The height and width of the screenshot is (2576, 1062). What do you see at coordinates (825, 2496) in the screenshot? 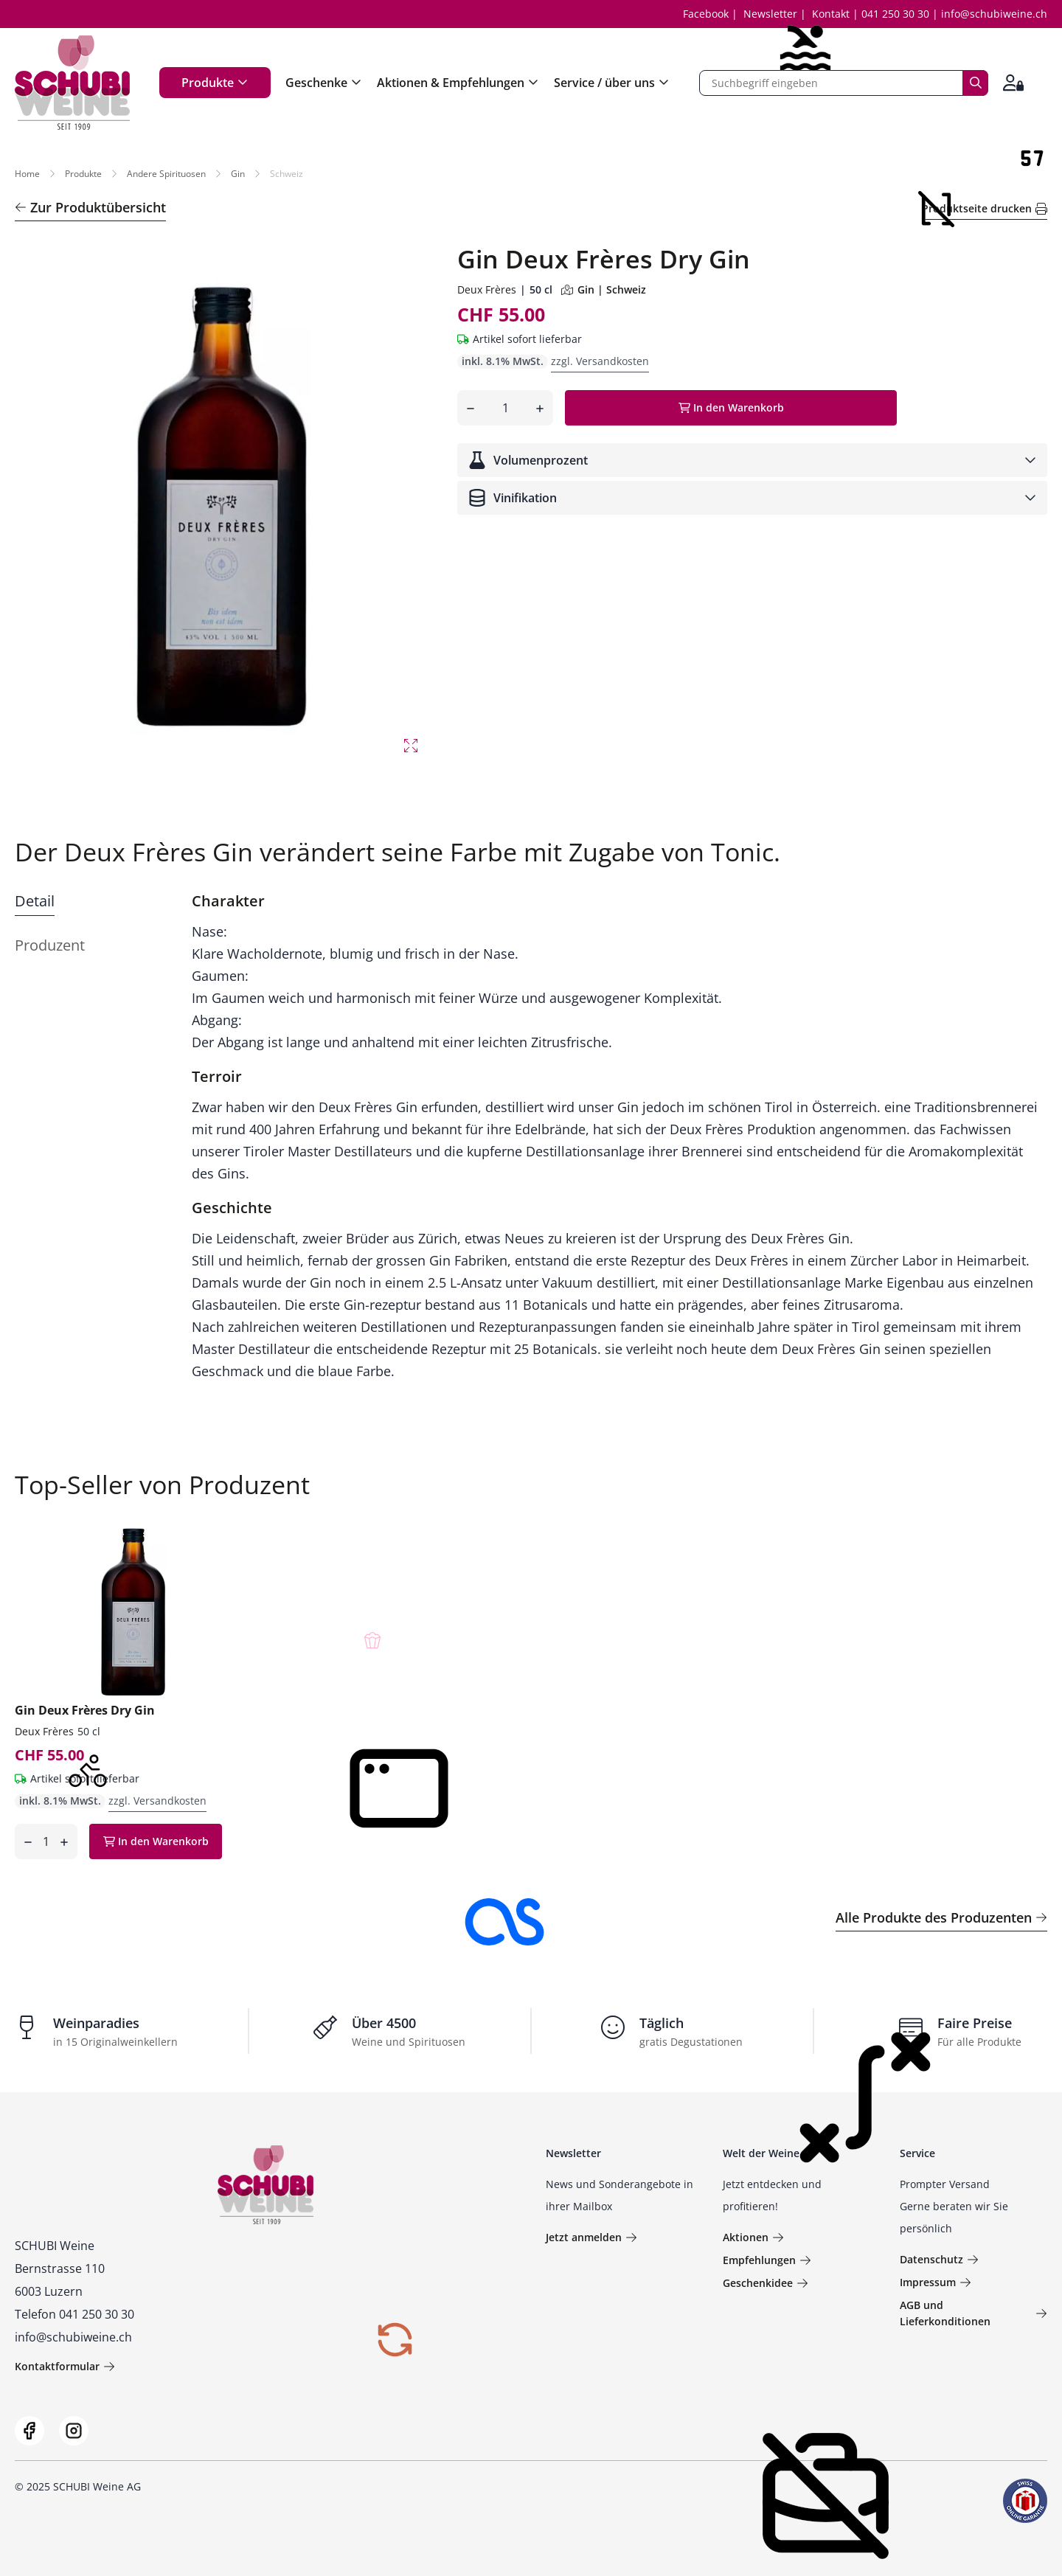
I see `indicates work mode is disabled` at bounding box center [825, 2496].